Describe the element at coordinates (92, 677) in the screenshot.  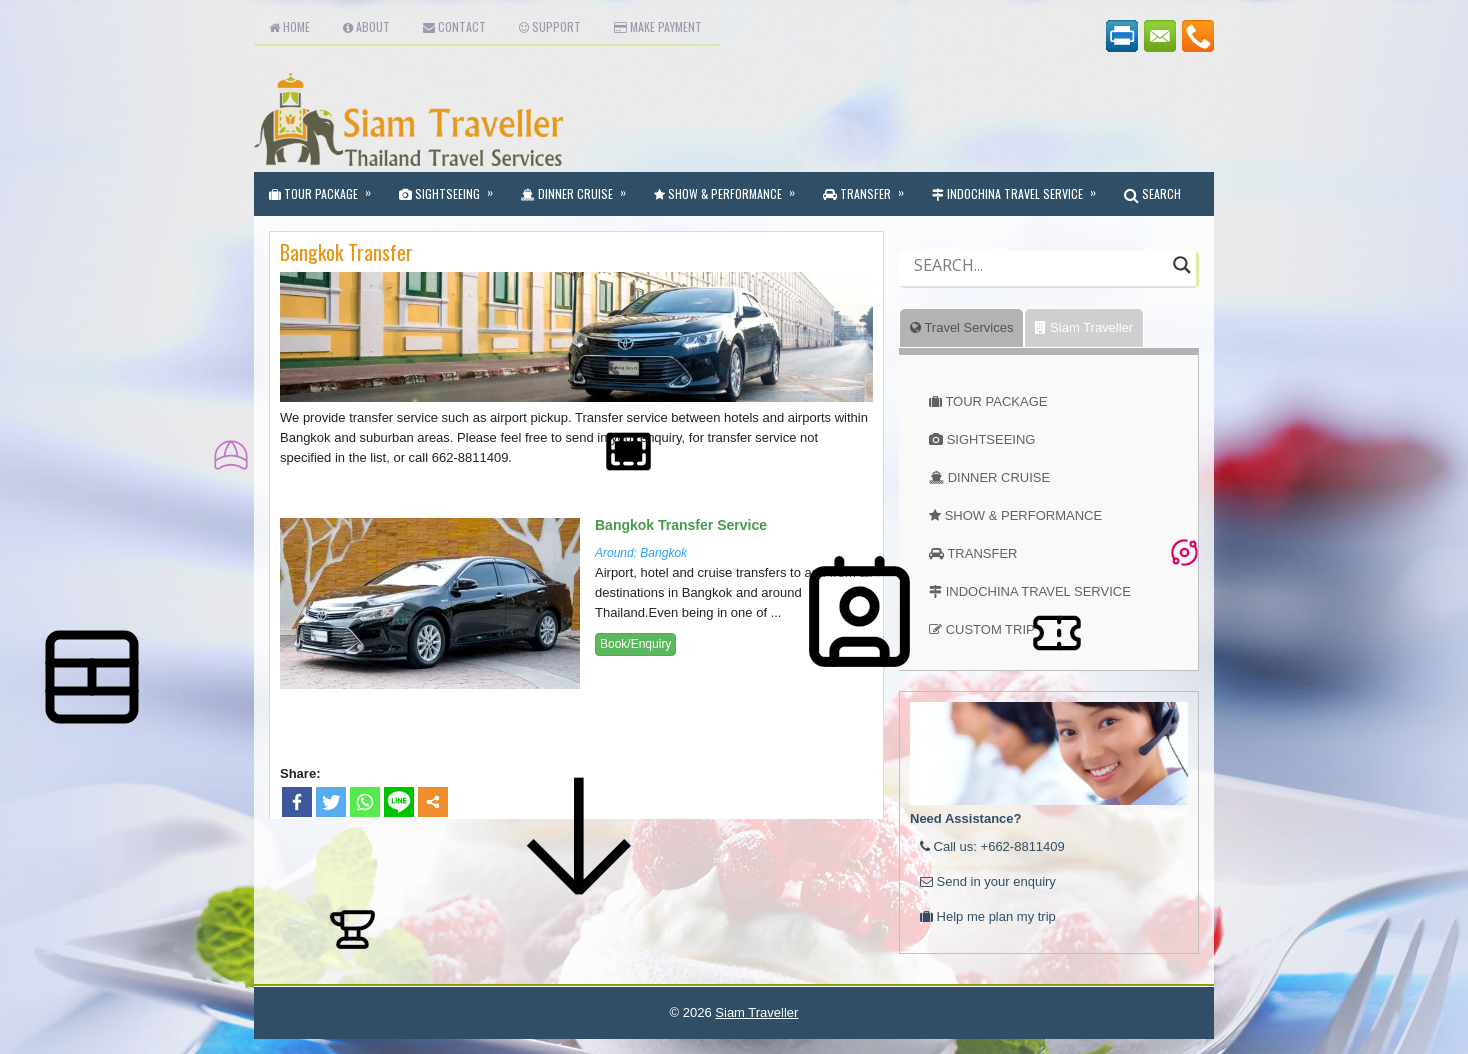
I see `split table cells` at that location.